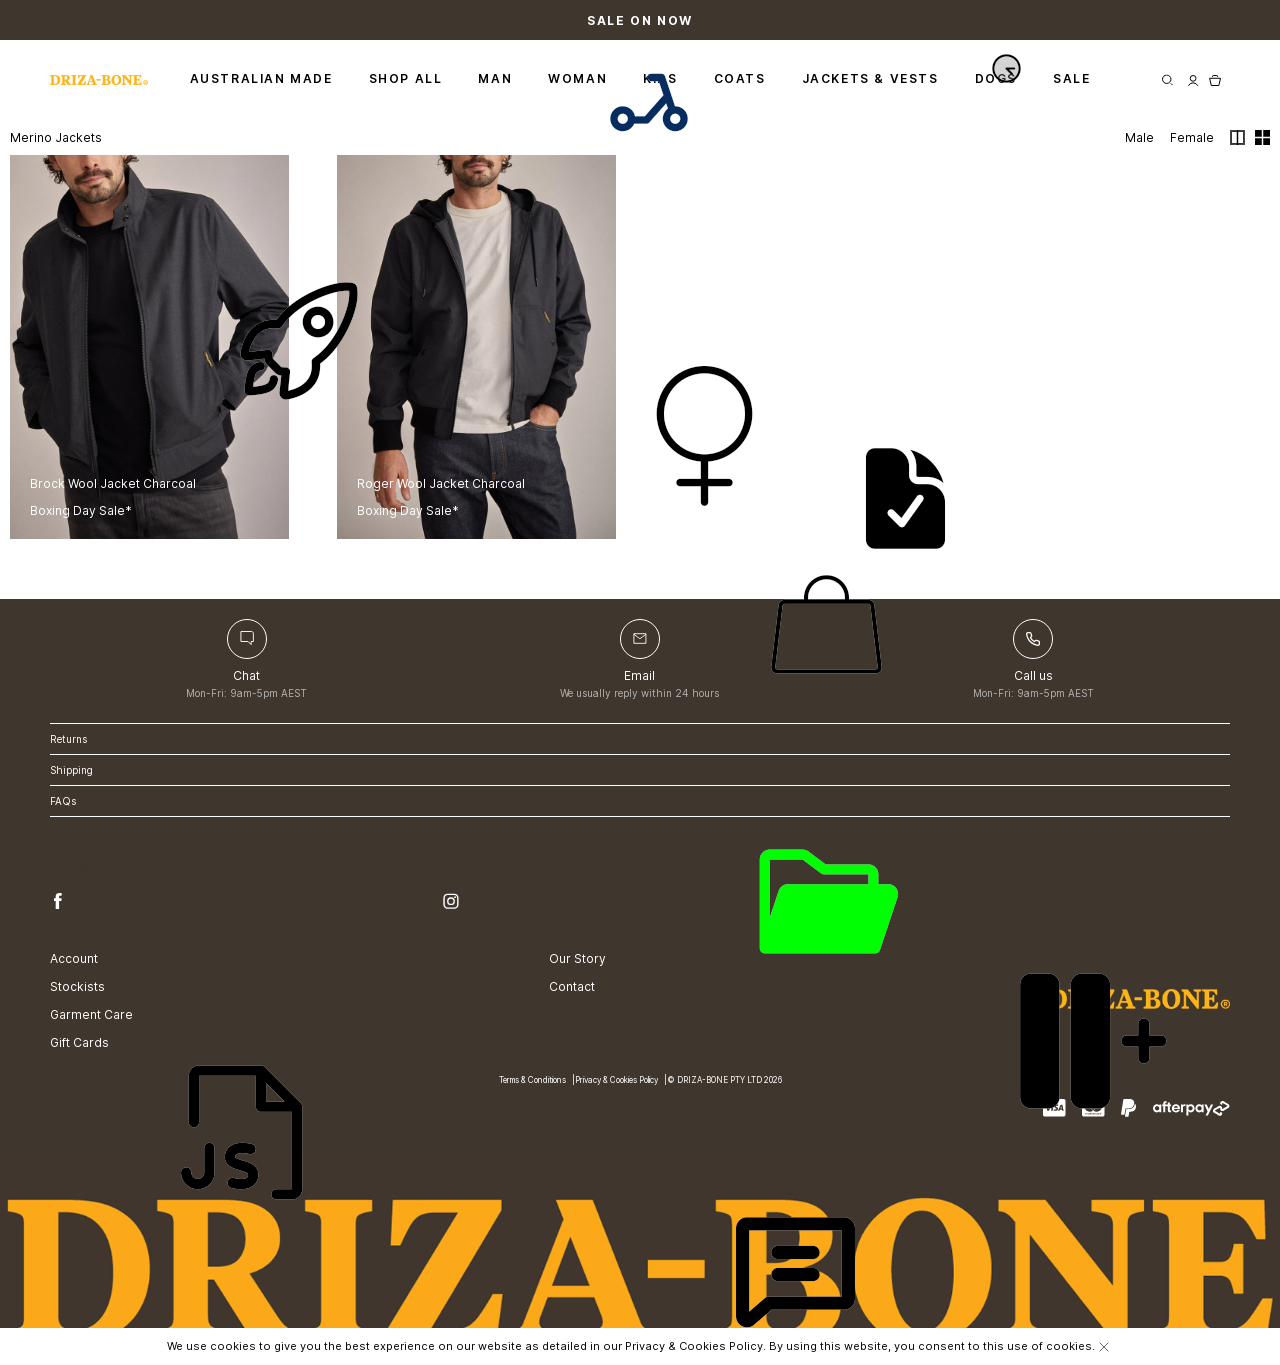  I want to click on indicates female gender option, so click(704, 433).